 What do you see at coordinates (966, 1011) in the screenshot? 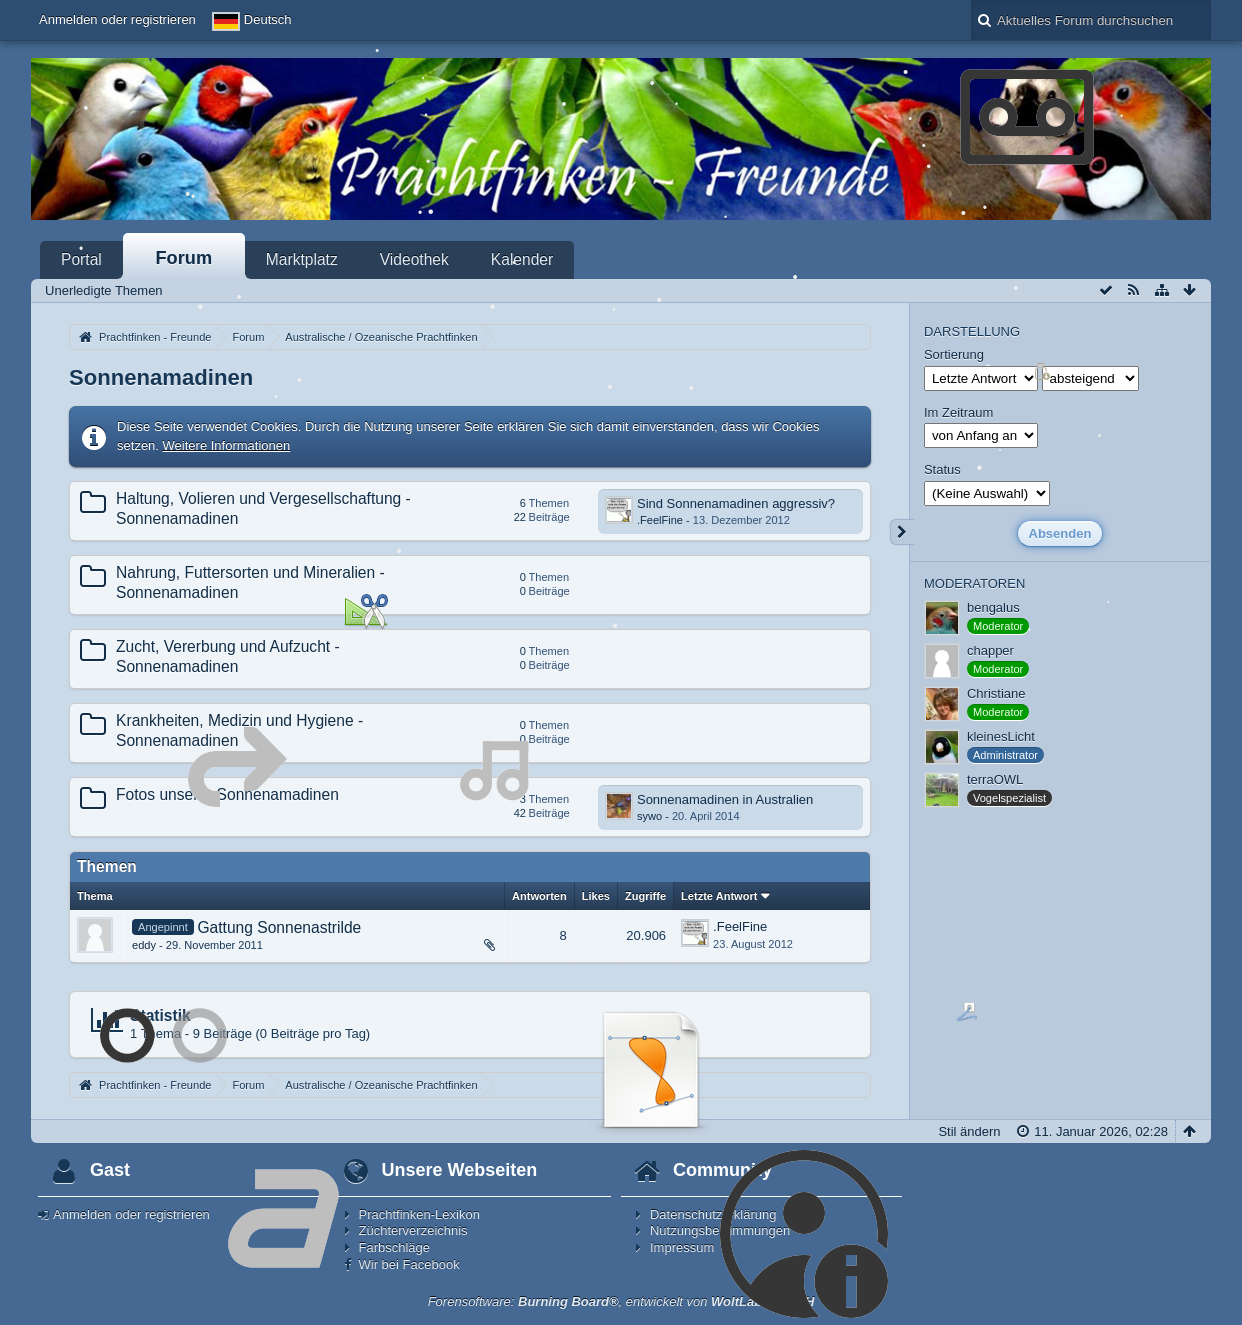
I see `connect to a wired ethernet network` at bounding box center [966, 1011].